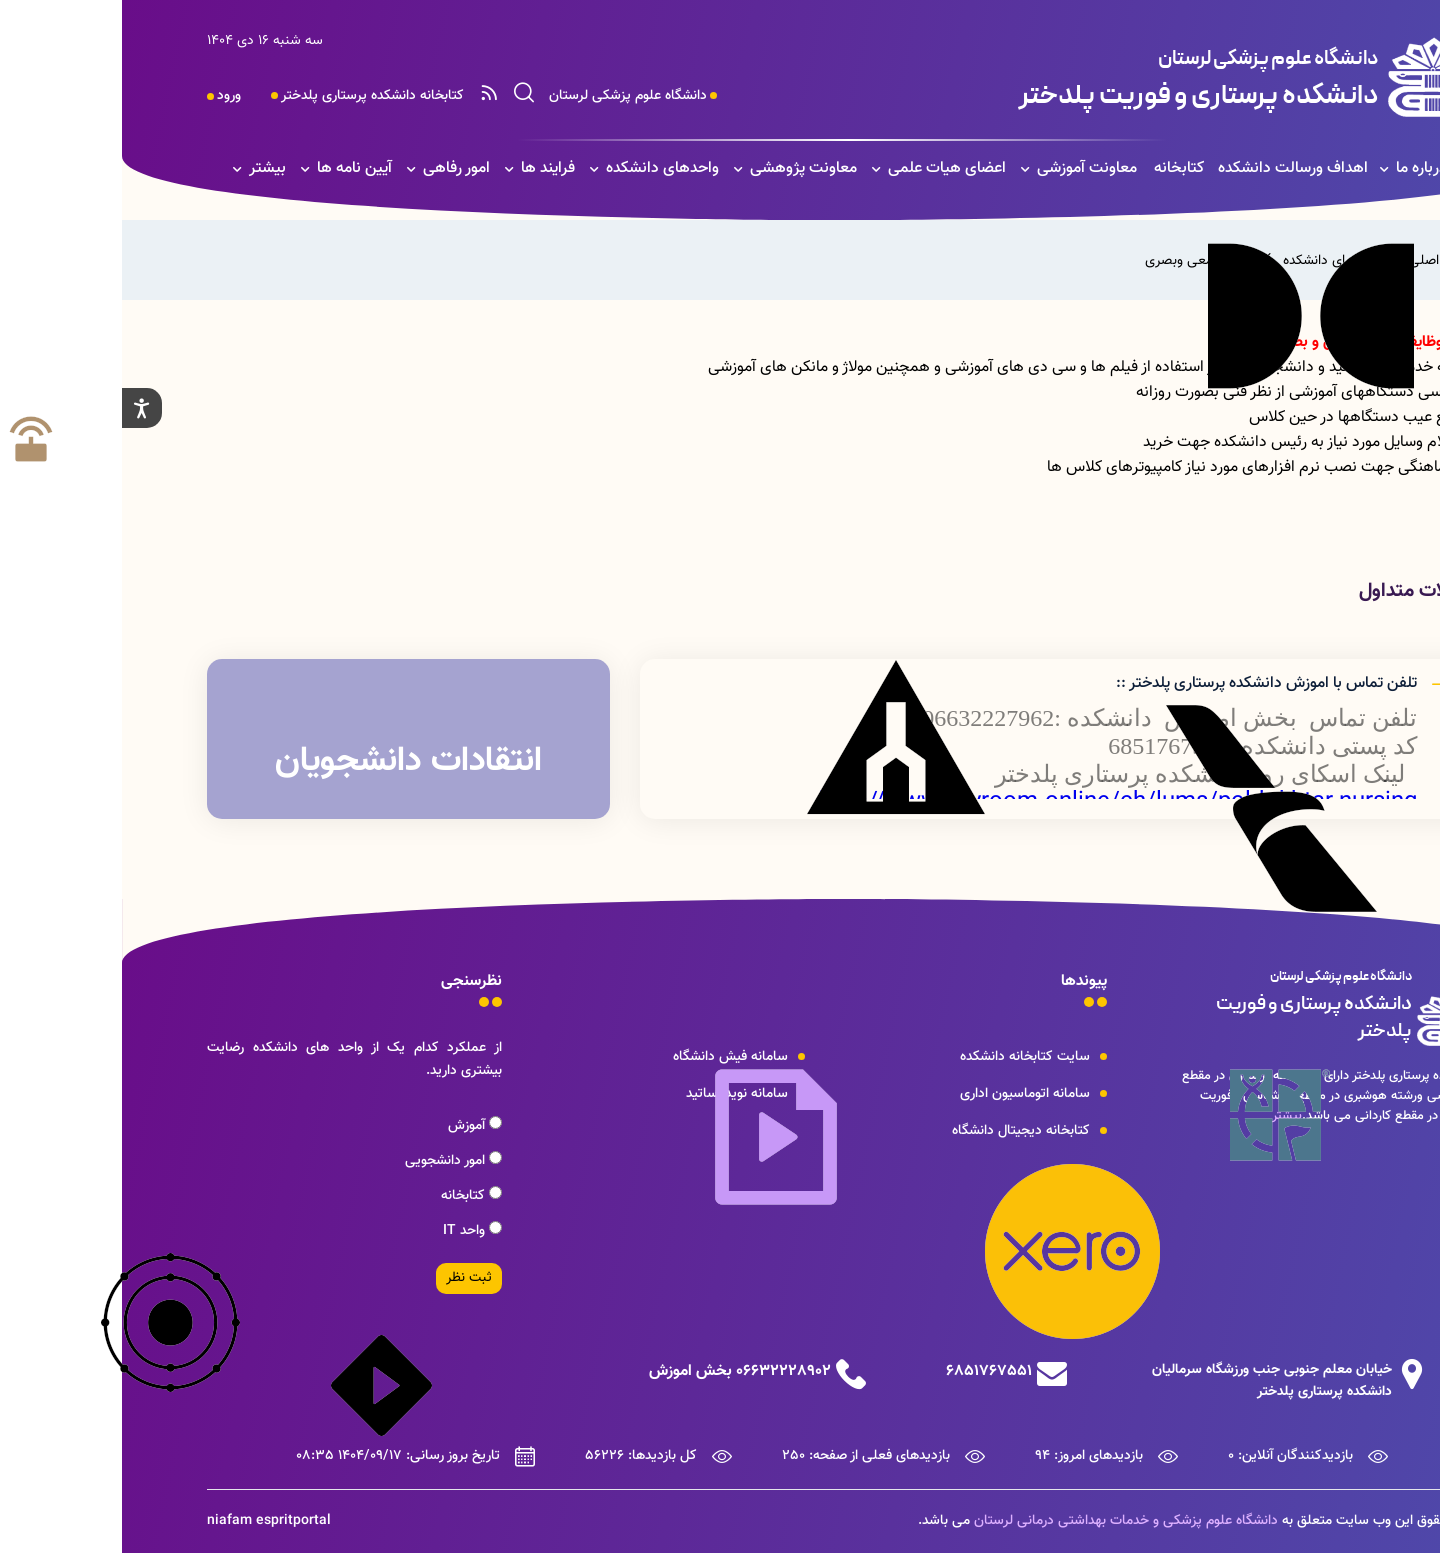 The image size is (1440, 1553). What do you see at coordinates (1072, 1251) in the screenshot?
I see `open xero accounting software` at bounding box center [1072, 1251].